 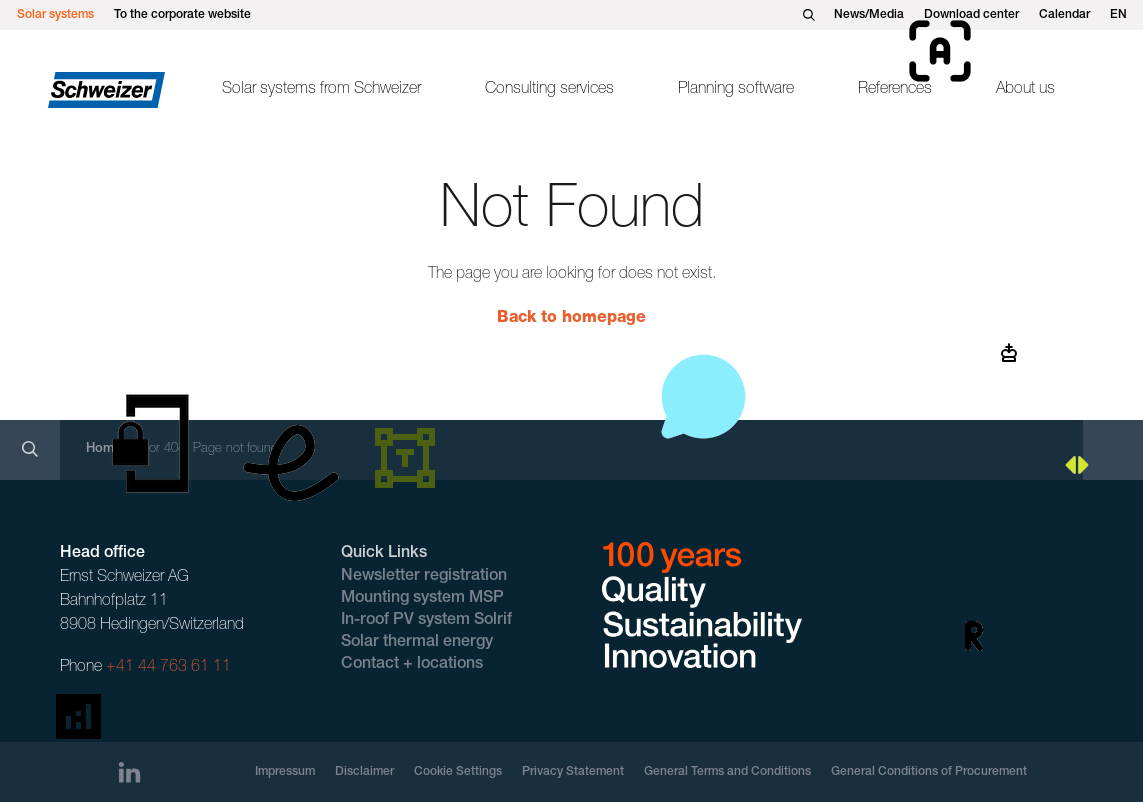 I want to click on indicates a rating or review section, so click(x=974, y=636).